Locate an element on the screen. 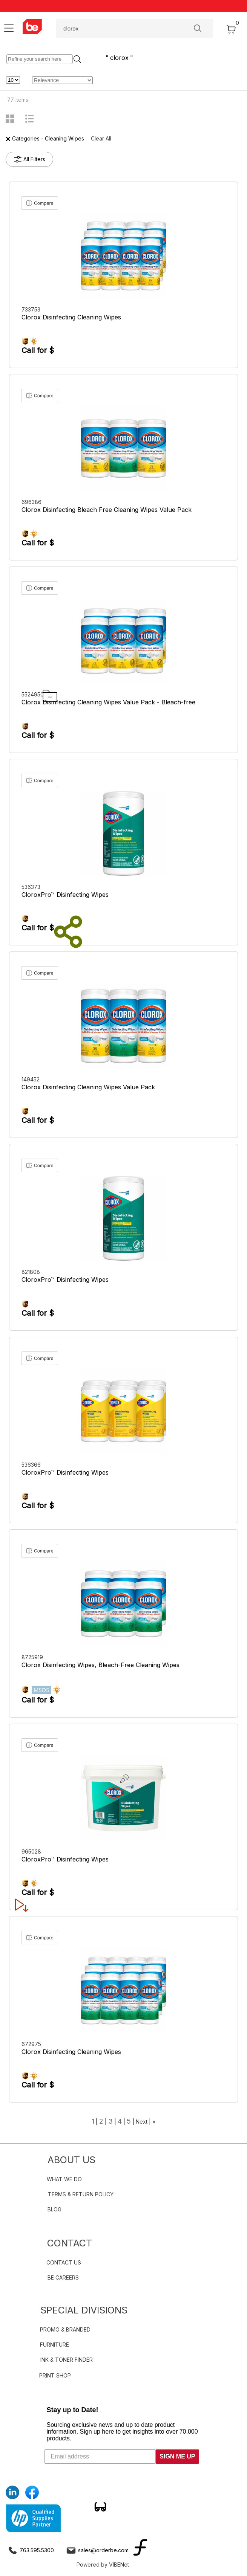 The height and width of the screenshot is (2576, 247). toggle cool or casual display mode is located at coordinates (100, 2507).